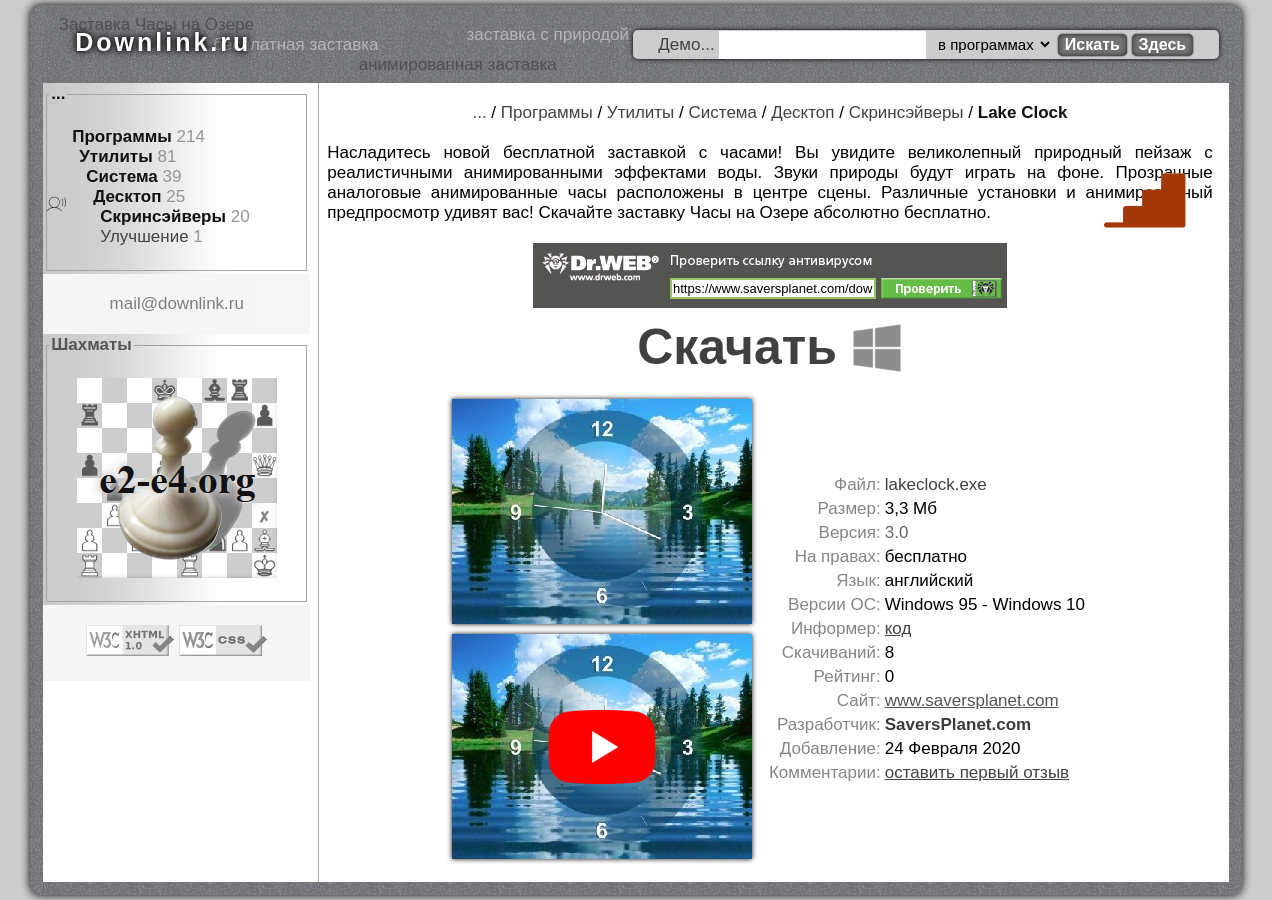  Describe the element at coordinates (56, 204) in the screenshot. I see `user is currently speaking or broadcasting audio` at that location.